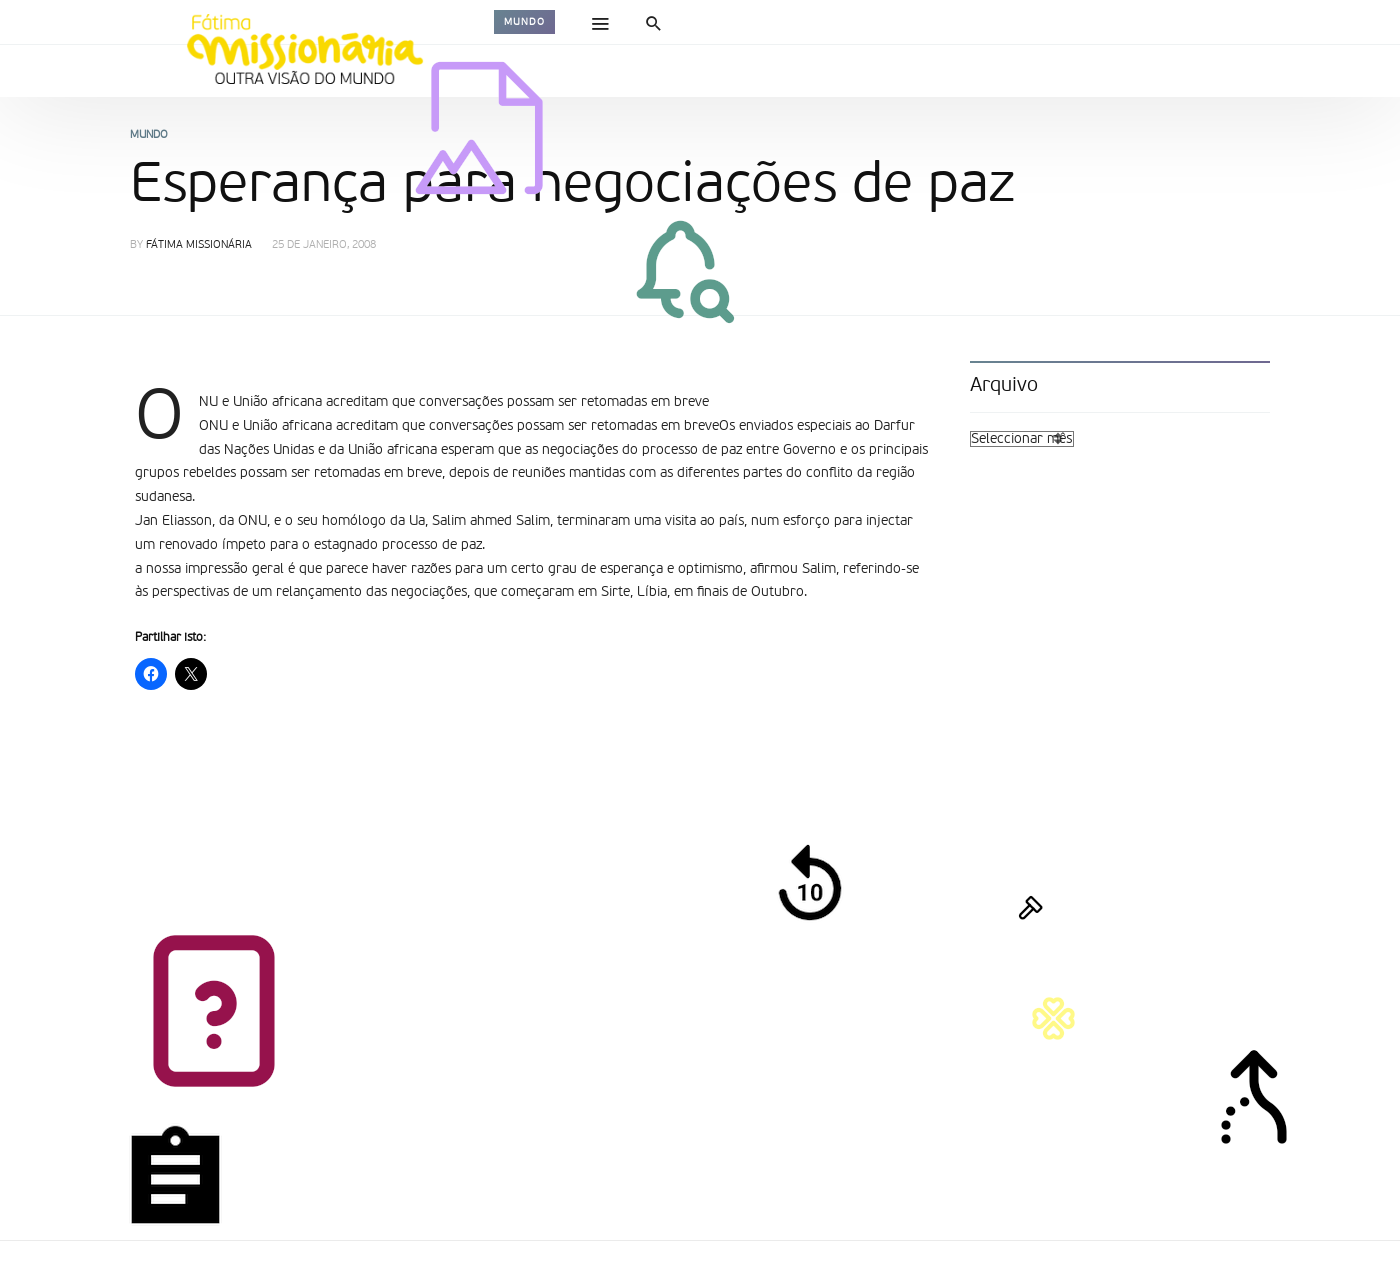  What do you see at coordinates (175, 1179) in the screenshot?
I see `view assignments or tasks` at bounding box center [175, 1179].